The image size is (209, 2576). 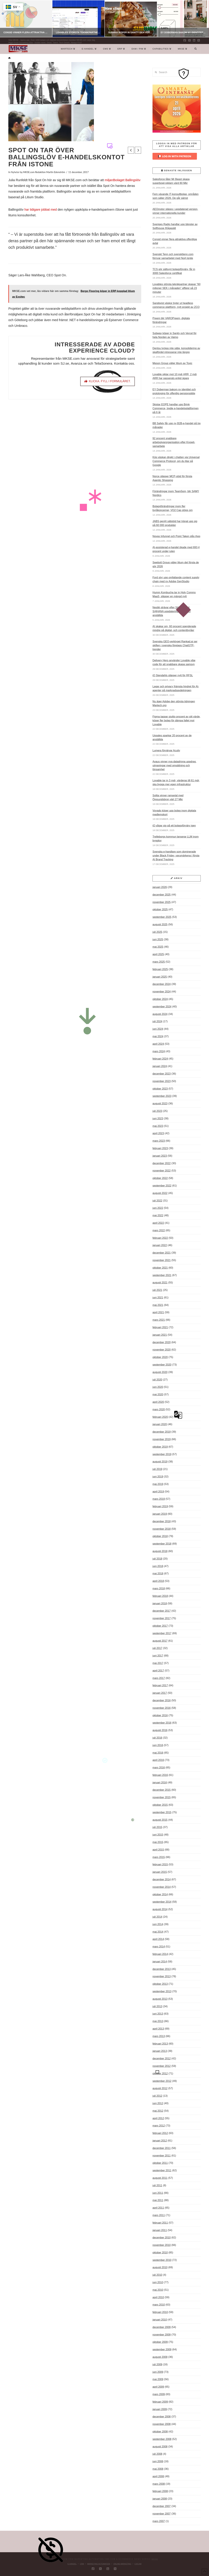 What do you see at coordinates (87, 1021) in the screenshot?
I see `step into function during debugging` at bounding box center [87, 1021].